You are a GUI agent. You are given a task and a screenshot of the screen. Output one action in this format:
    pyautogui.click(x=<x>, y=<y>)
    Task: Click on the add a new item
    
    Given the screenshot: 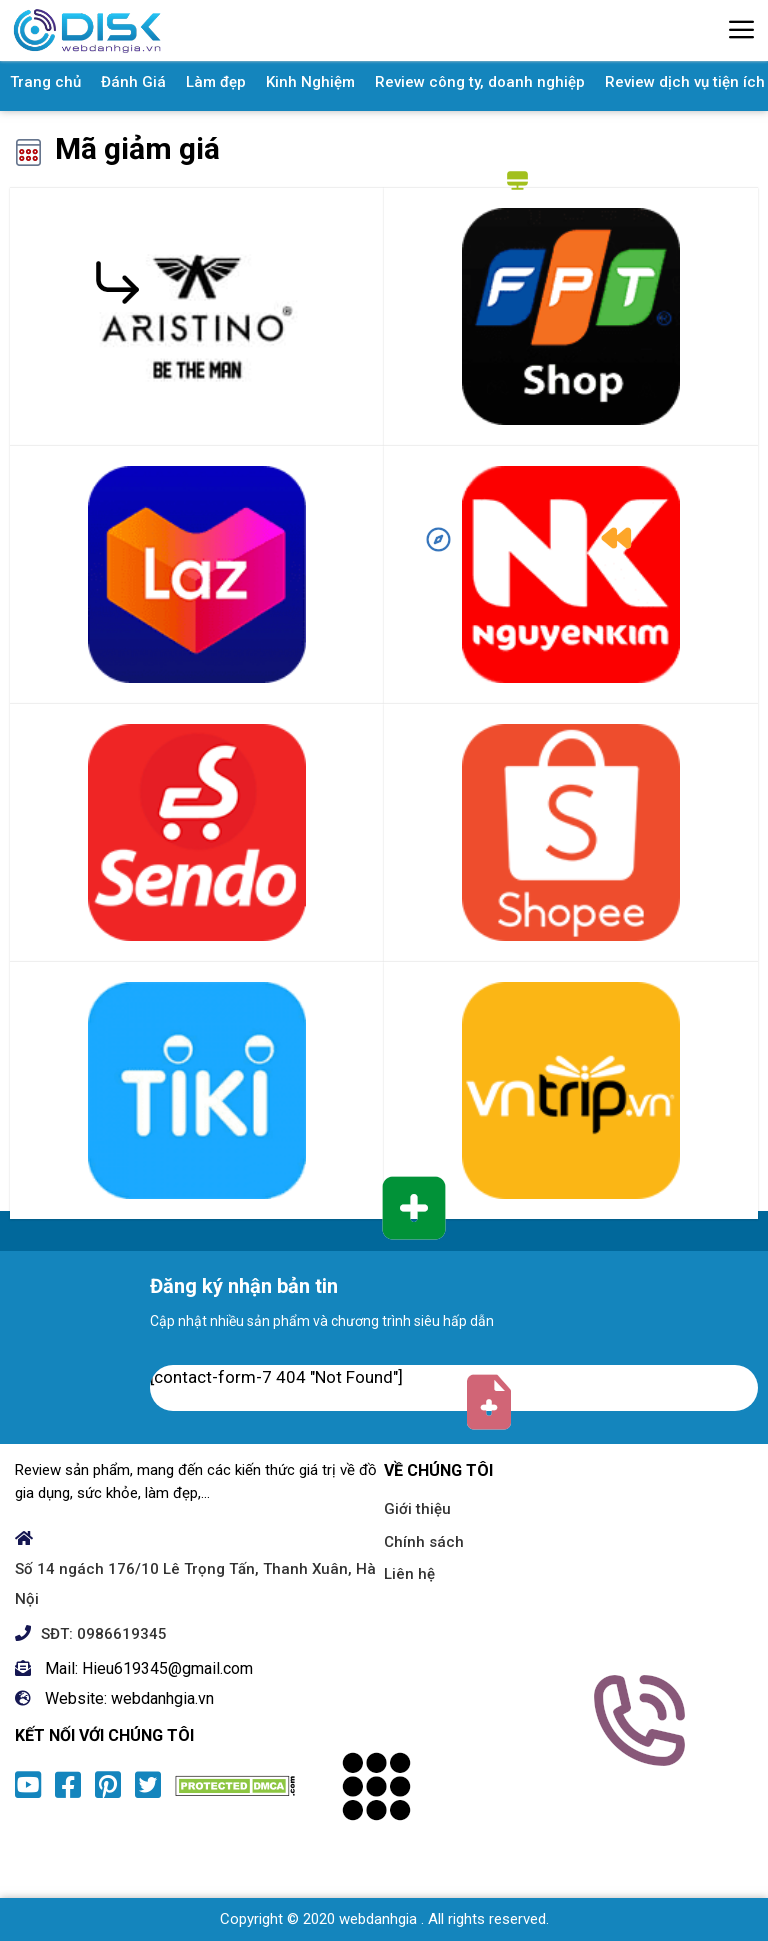 What is the action you would take?
    pyautogui.click(x=414, y=1208)
    